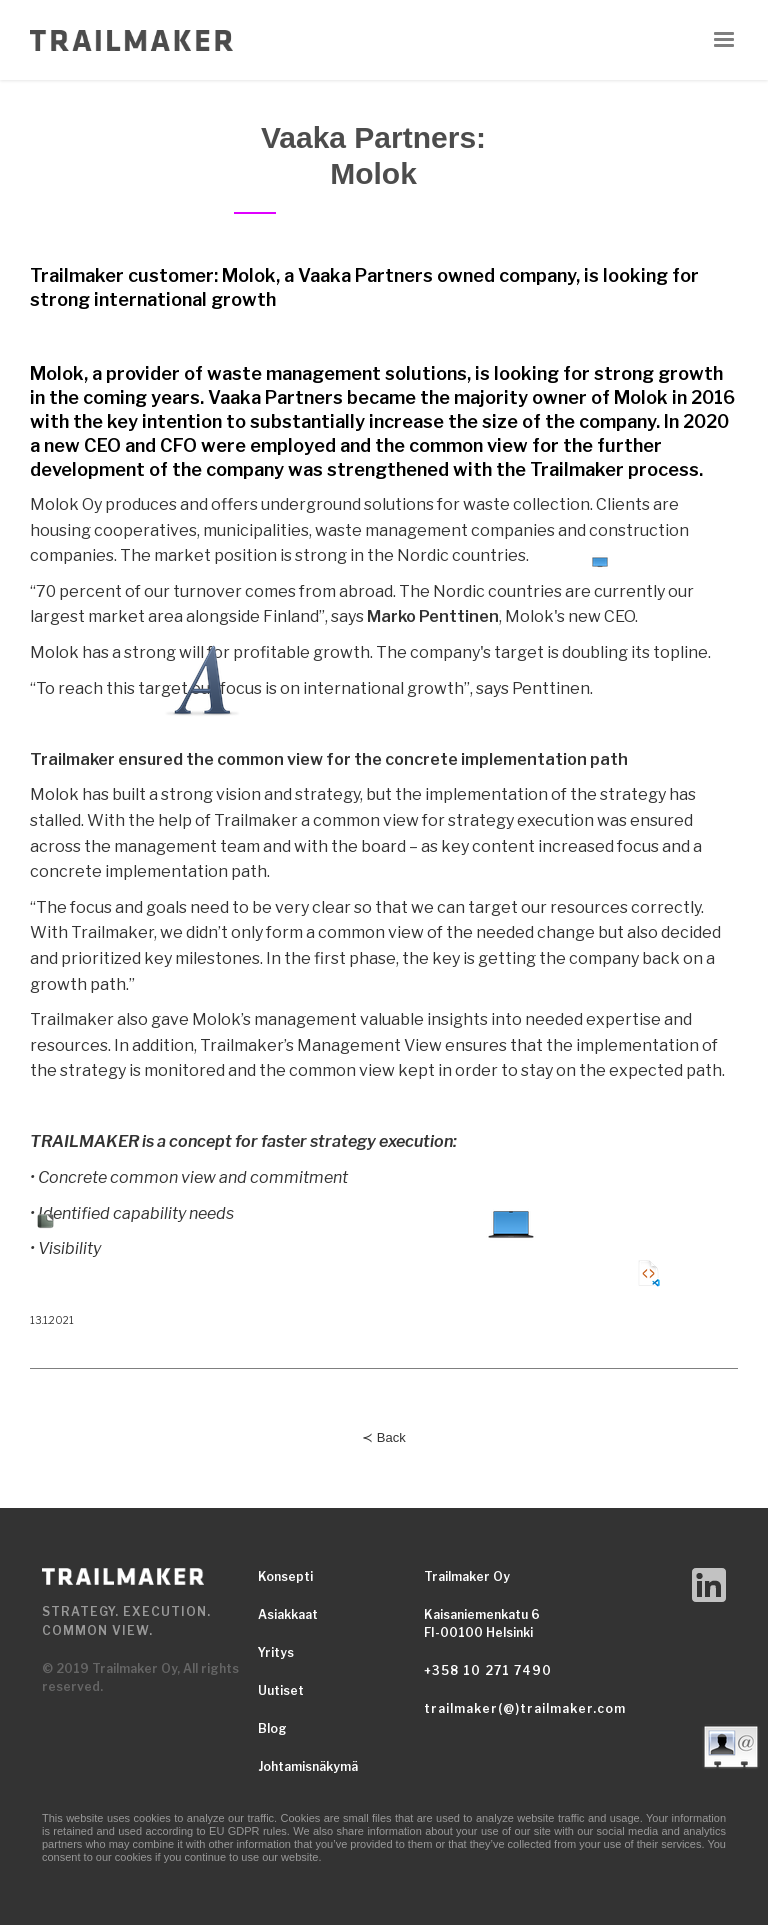 The width and height of the screenshot is (768, 1925). I want to click on external display or monitor connected, so click(600, 562).